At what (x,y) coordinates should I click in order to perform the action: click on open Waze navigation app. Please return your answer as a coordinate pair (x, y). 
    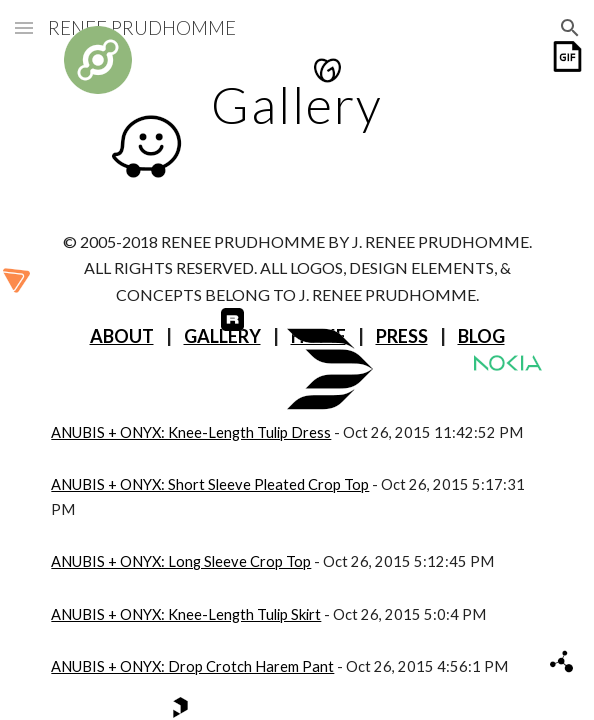
    Looking at the image, I should click on (146, 146).